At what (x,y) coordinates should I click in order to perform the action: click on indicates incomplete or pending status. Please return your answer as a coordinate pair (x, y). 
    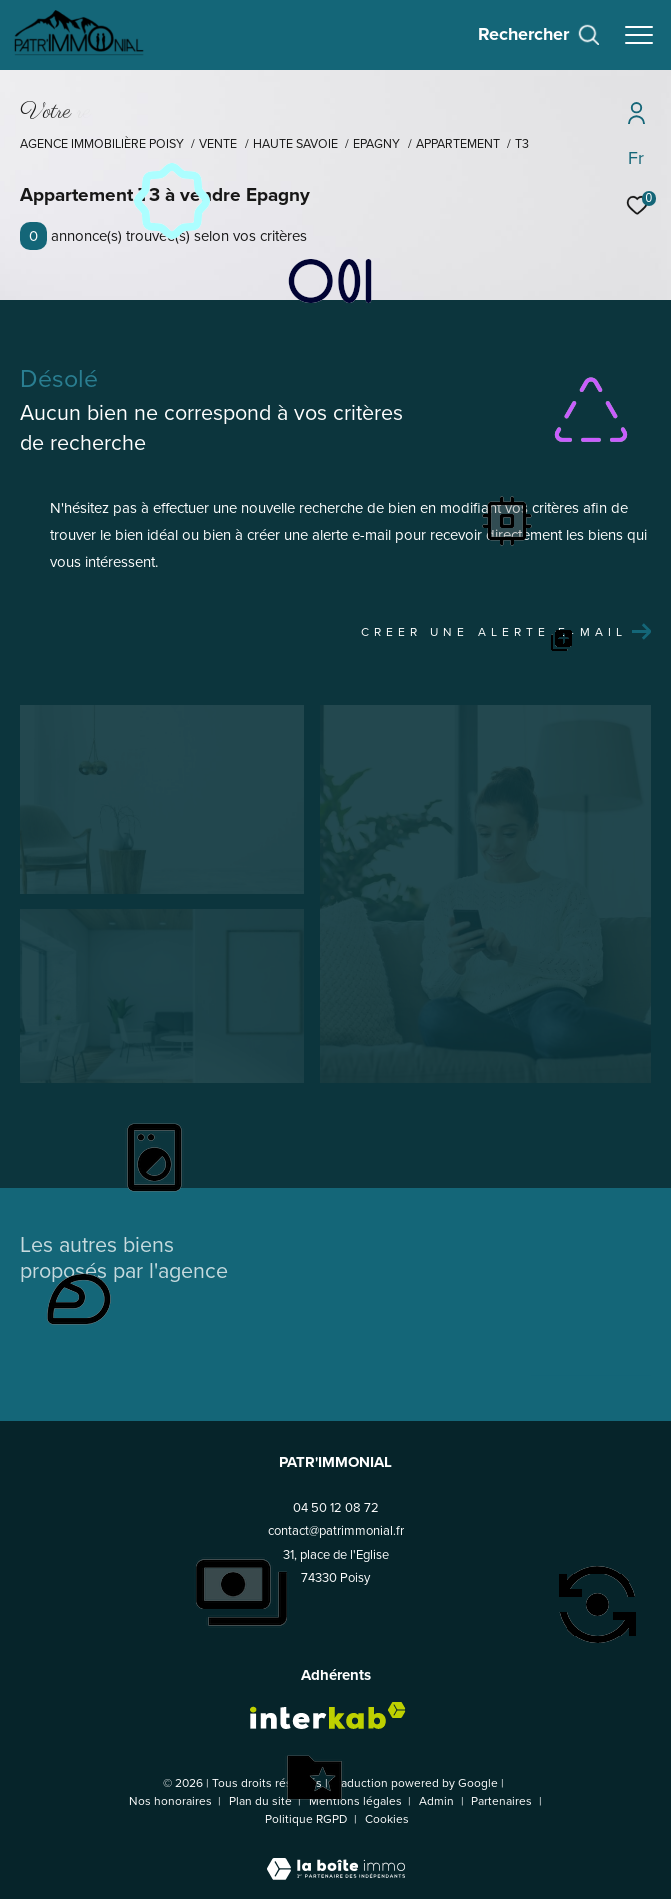
    Looking at the image, I should click on (591, 411).